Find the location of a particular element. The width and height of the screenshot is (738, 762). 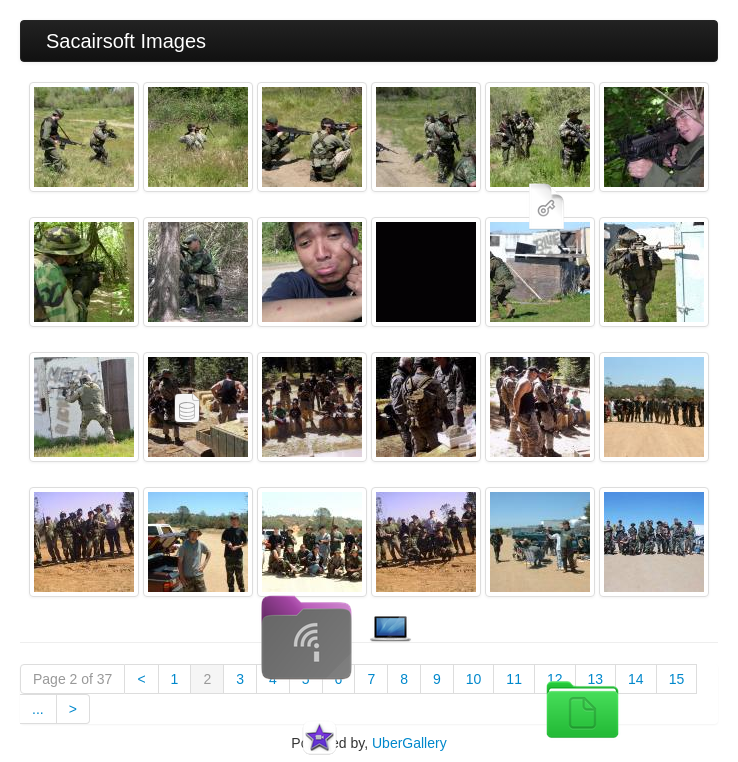

open a database file is located at coordinates (187, 408).